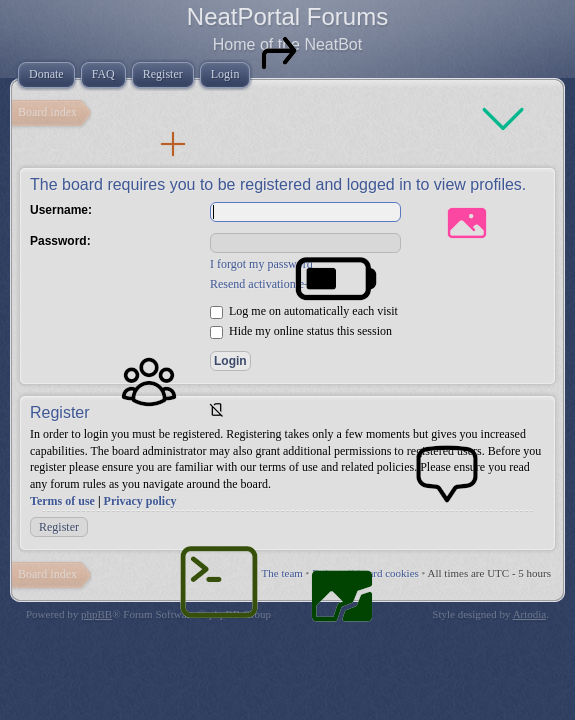  What do you see at coordinates (278, 53) in the screenshot?
I see `share content or forward to another user` at bounding box center [278, 53].